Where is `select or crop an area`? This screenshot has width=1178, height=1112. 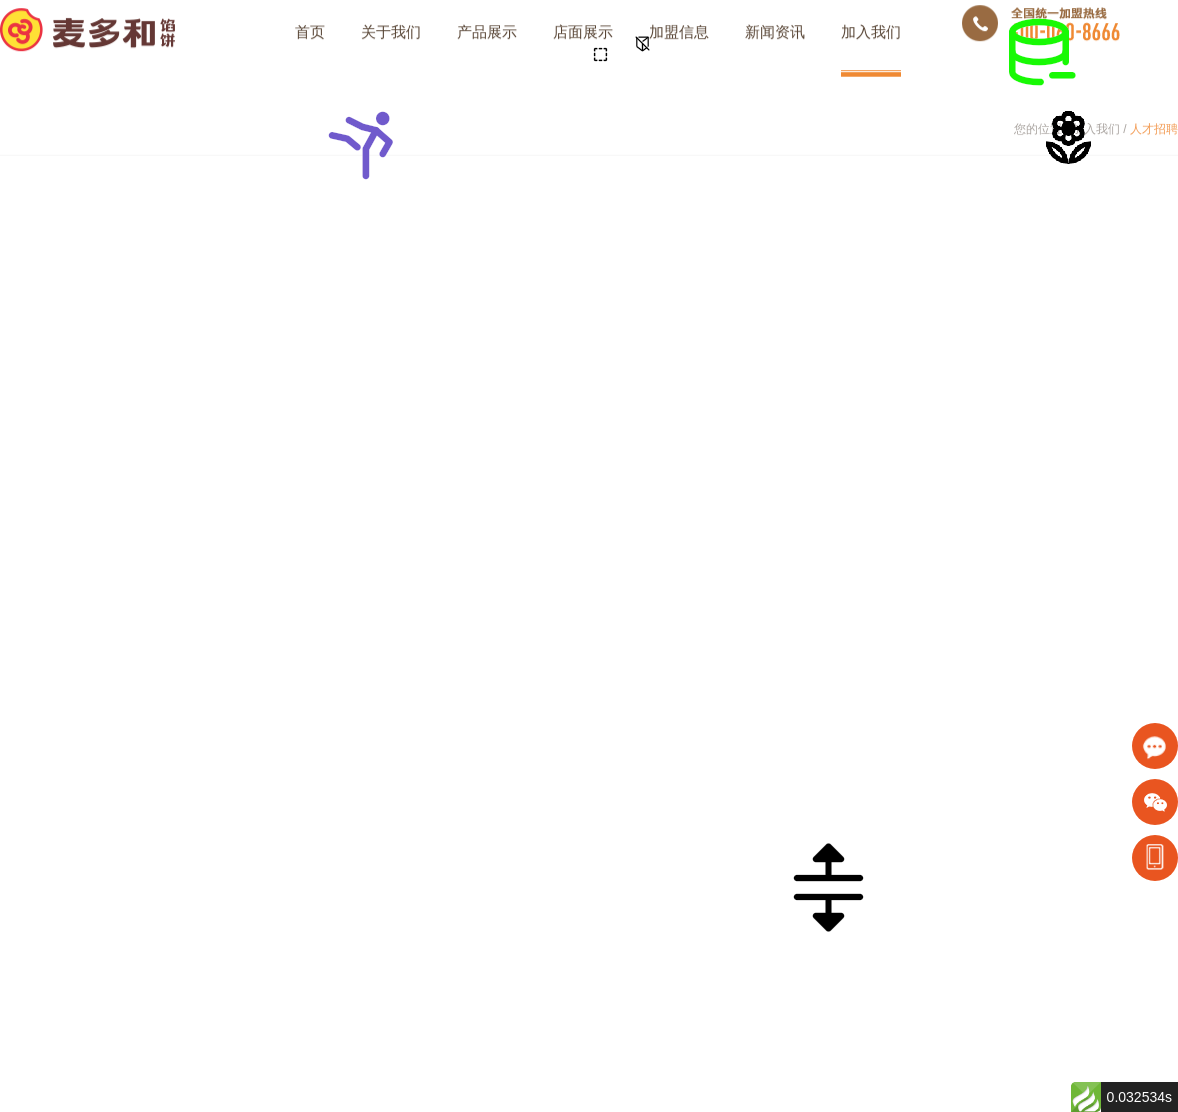 select or crop an area is located at coordinates (600, 54).